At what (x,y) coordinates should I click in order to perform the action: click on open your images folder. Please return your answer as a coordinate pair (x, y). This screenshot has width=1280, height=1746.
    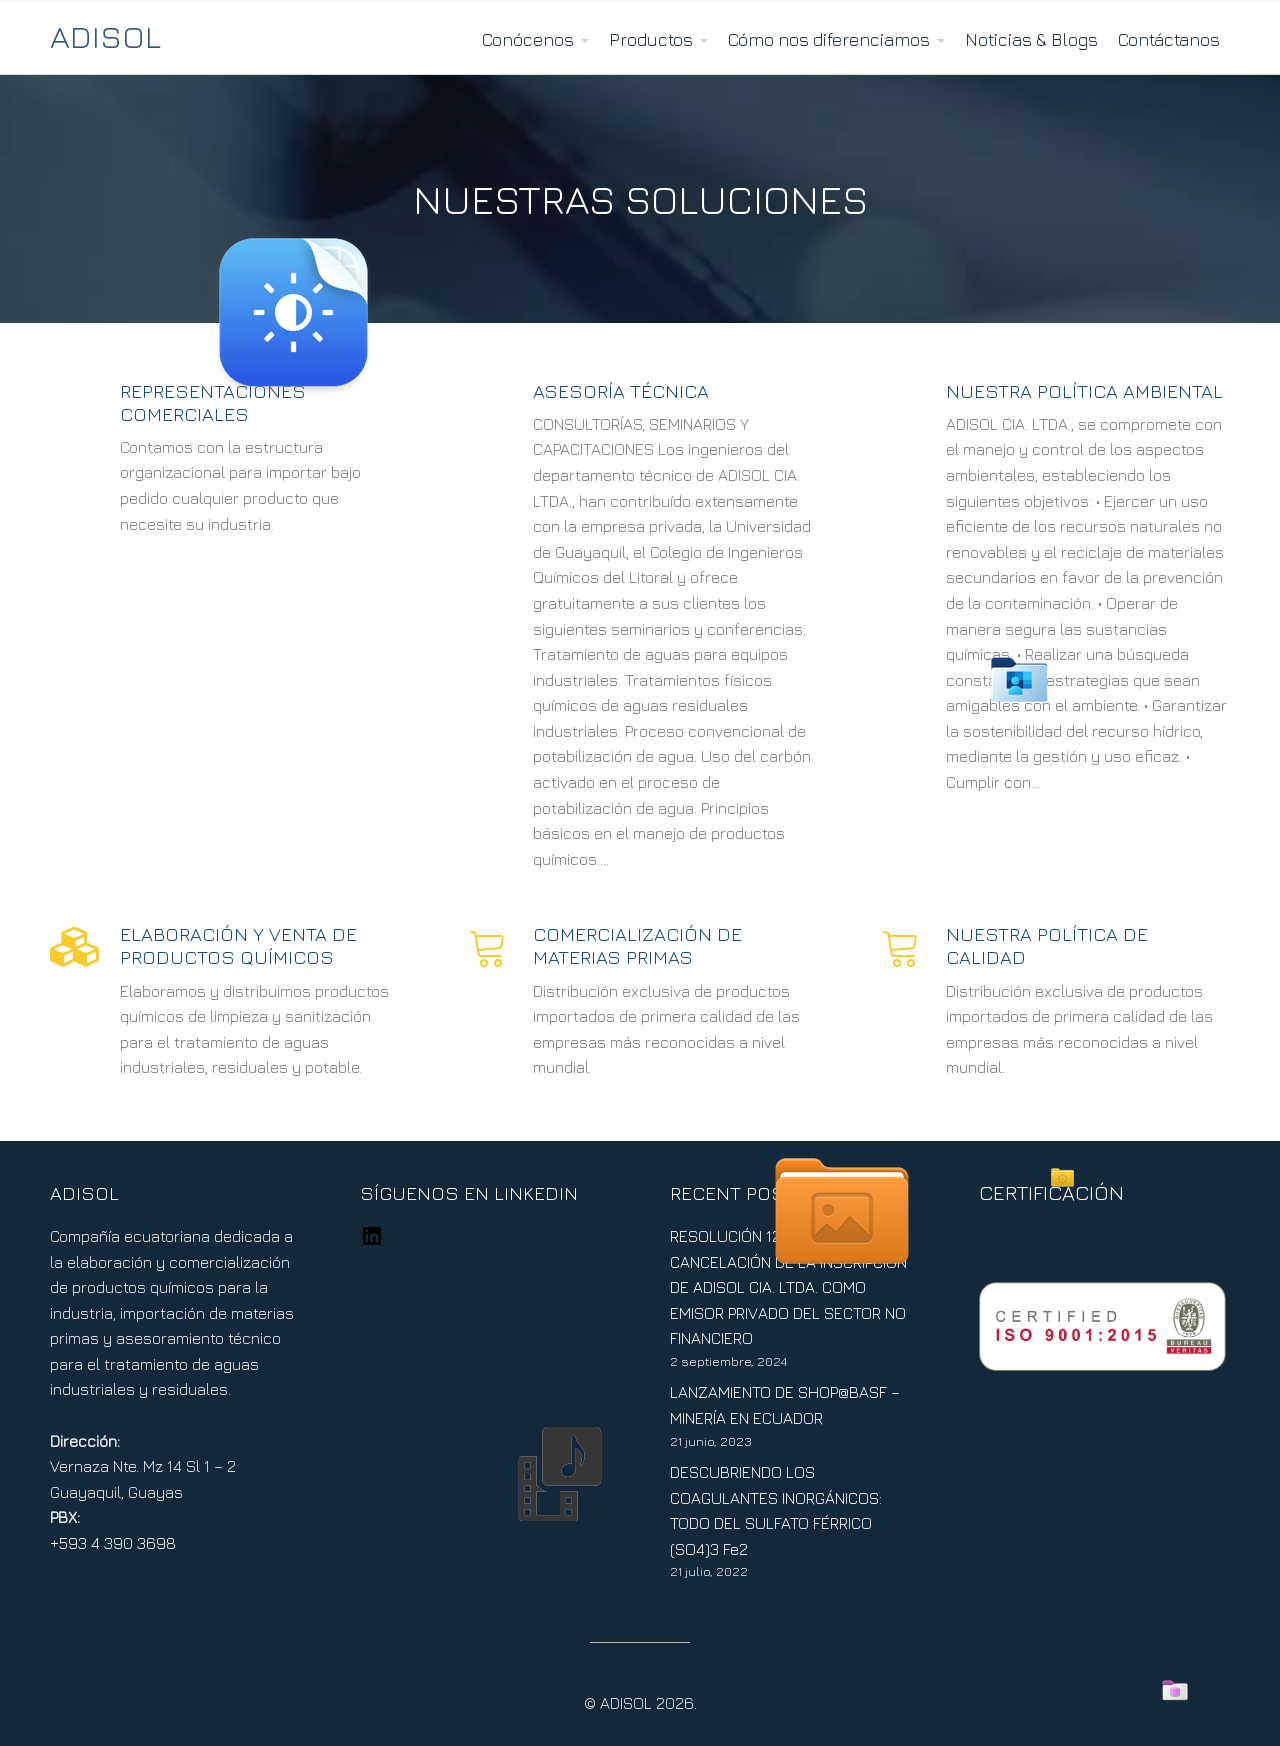
    Looking at the image, I should click on (842, 1211).